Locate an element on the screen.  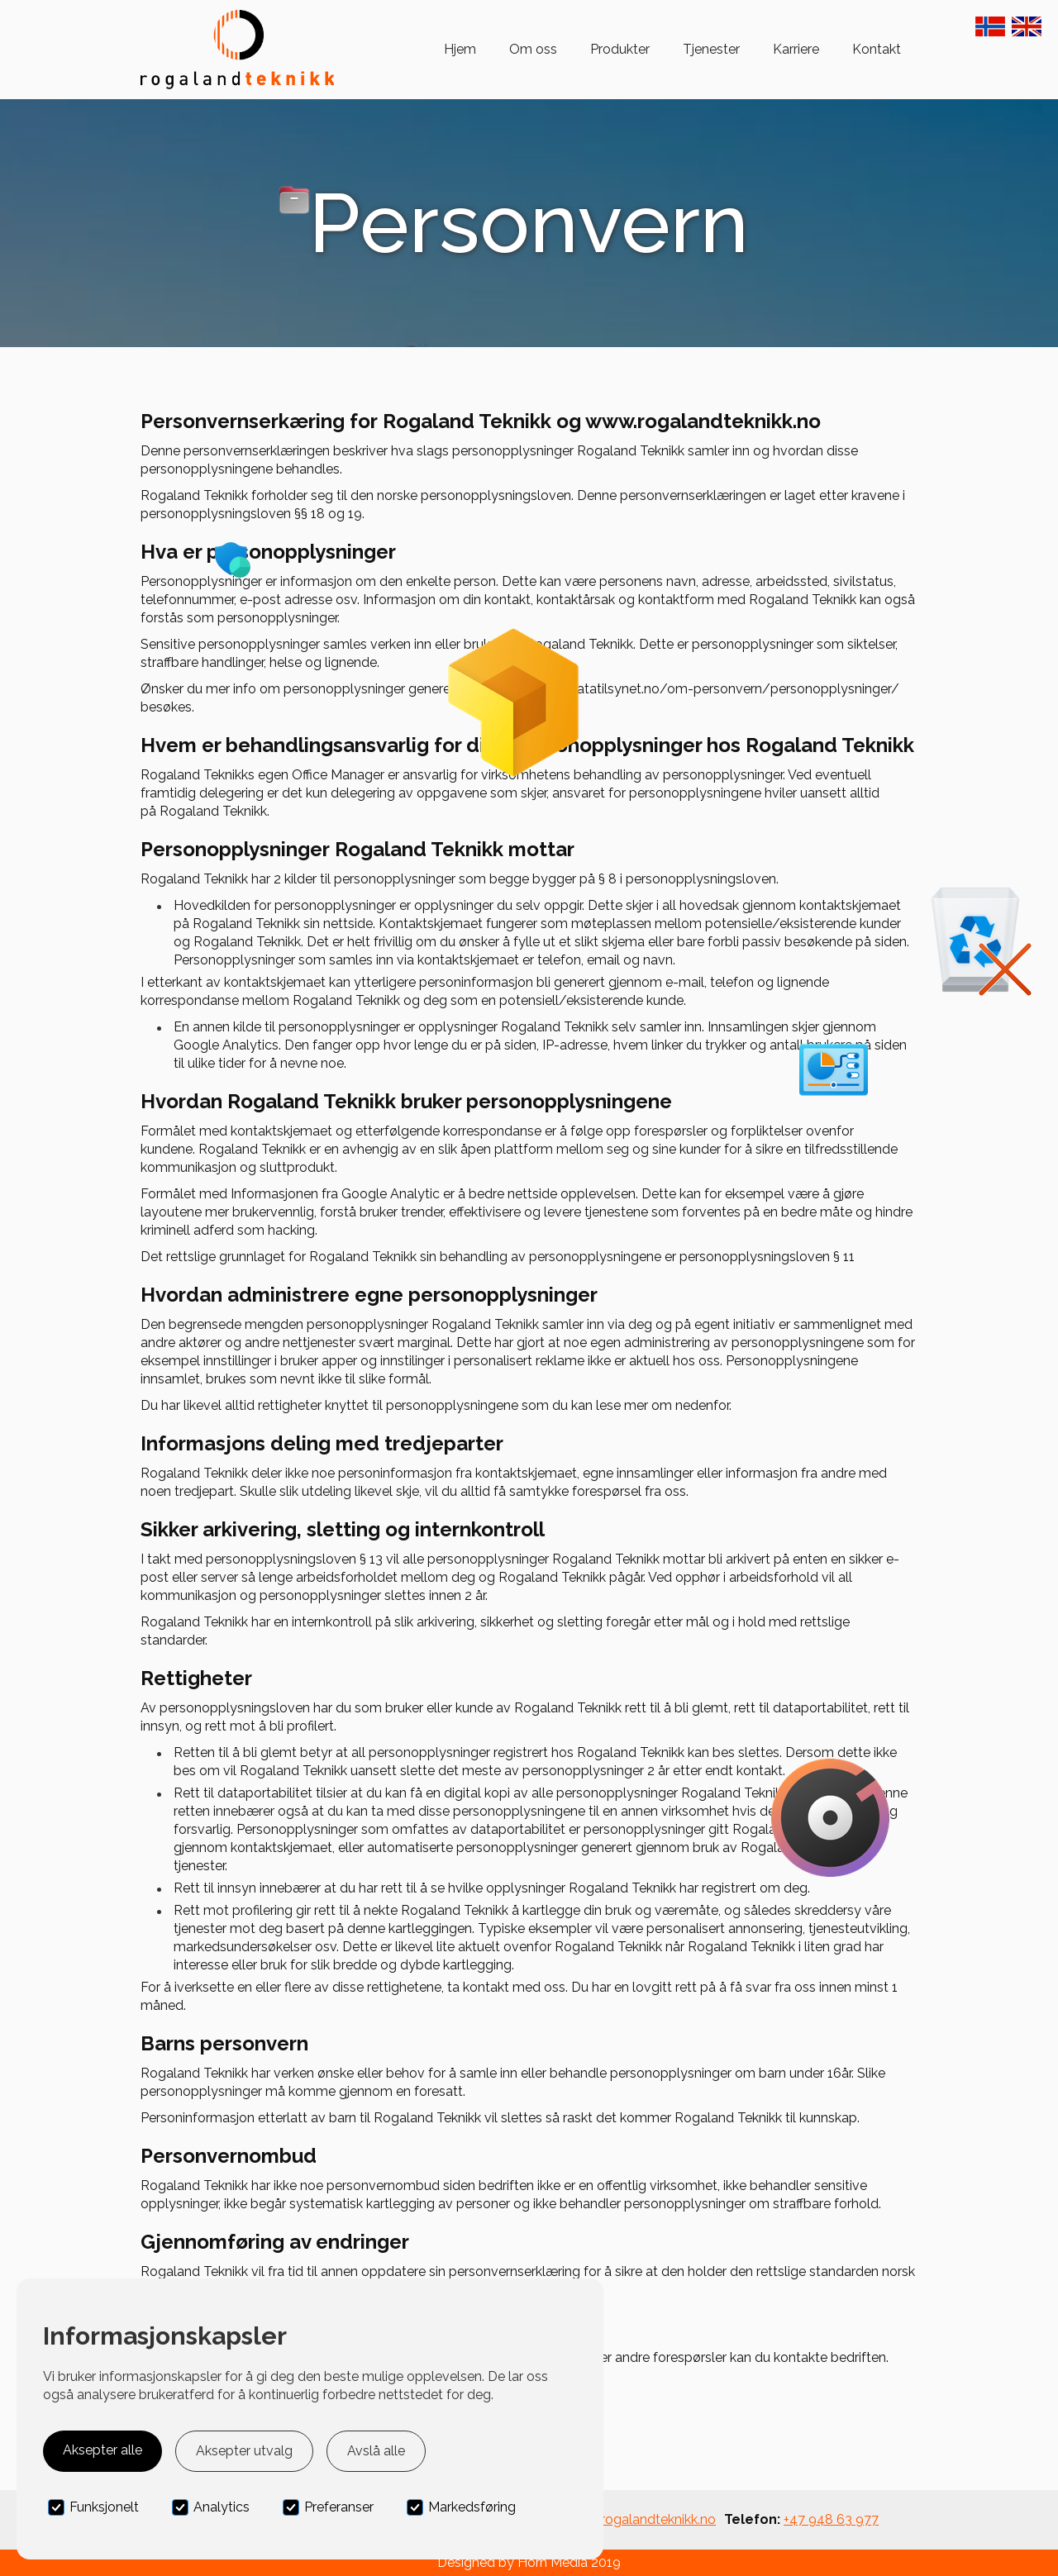
open groove music app is located at coordinates (830, 1817).